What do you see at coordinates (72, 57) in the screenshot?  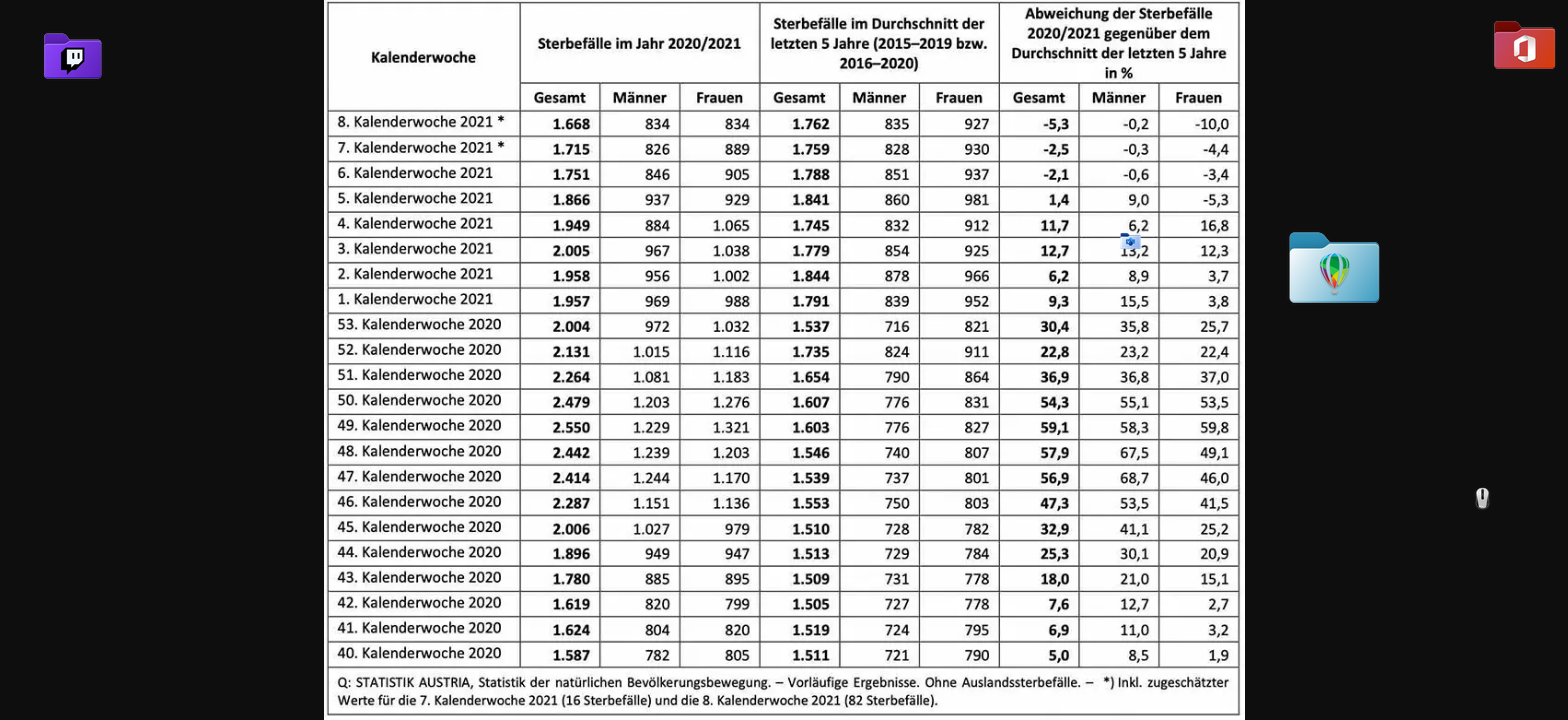 I see `open folder containing Twitch-related files` at bounding box center [72, 57].